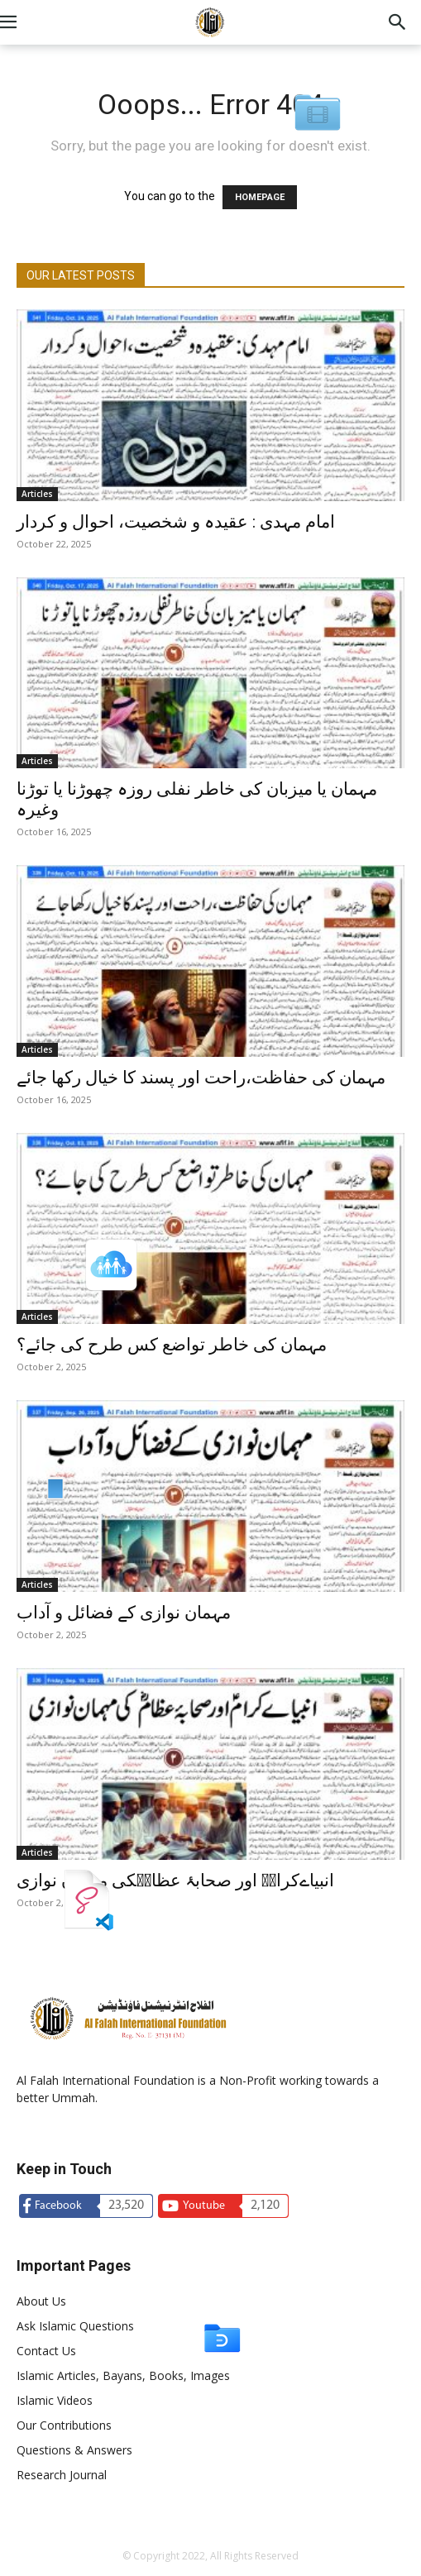 This screenshot has width=421, height=2576. I want to click on connected ipad pro device, so click(55, 1489).